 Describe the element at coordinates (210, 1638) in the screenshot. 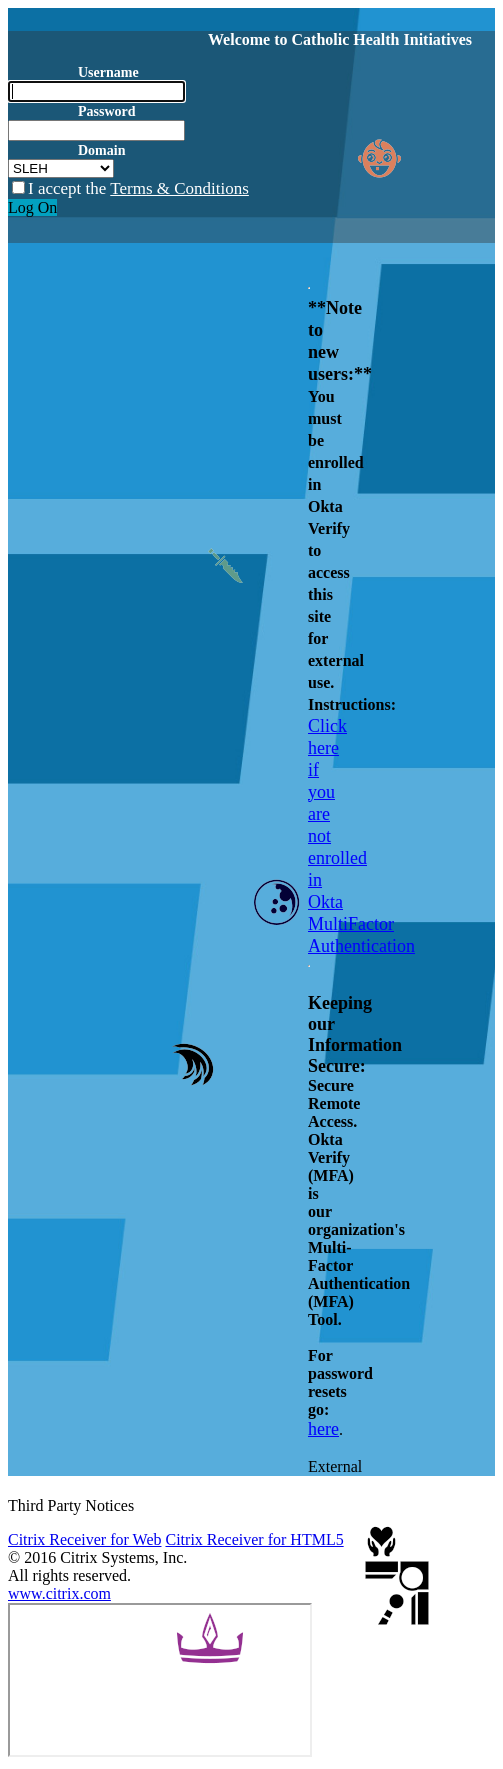

I see `indicates premium or VIP membership status` at that location.